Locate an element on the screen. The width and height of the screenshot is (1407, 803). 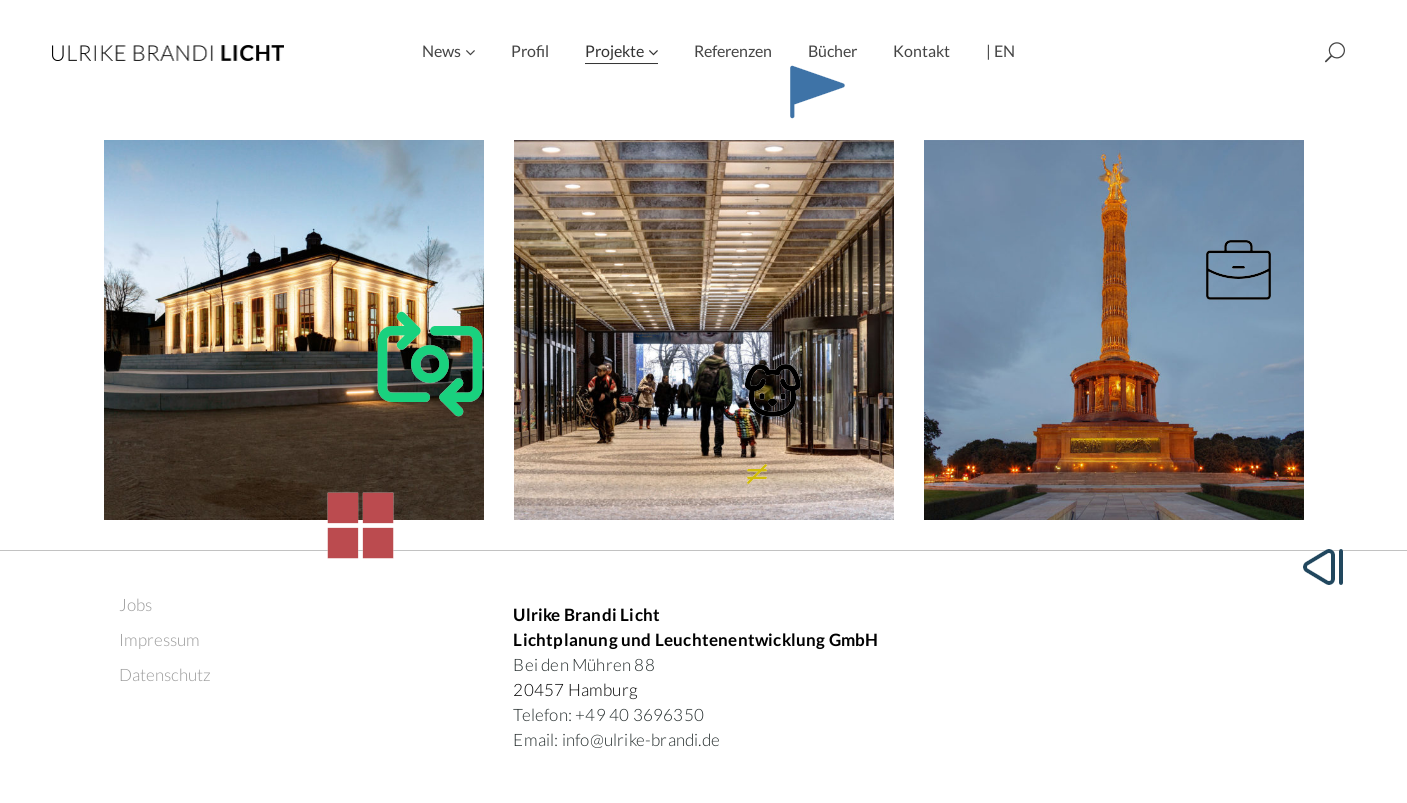
flag or bookmark an item for later is located at coordinates (812, 92).